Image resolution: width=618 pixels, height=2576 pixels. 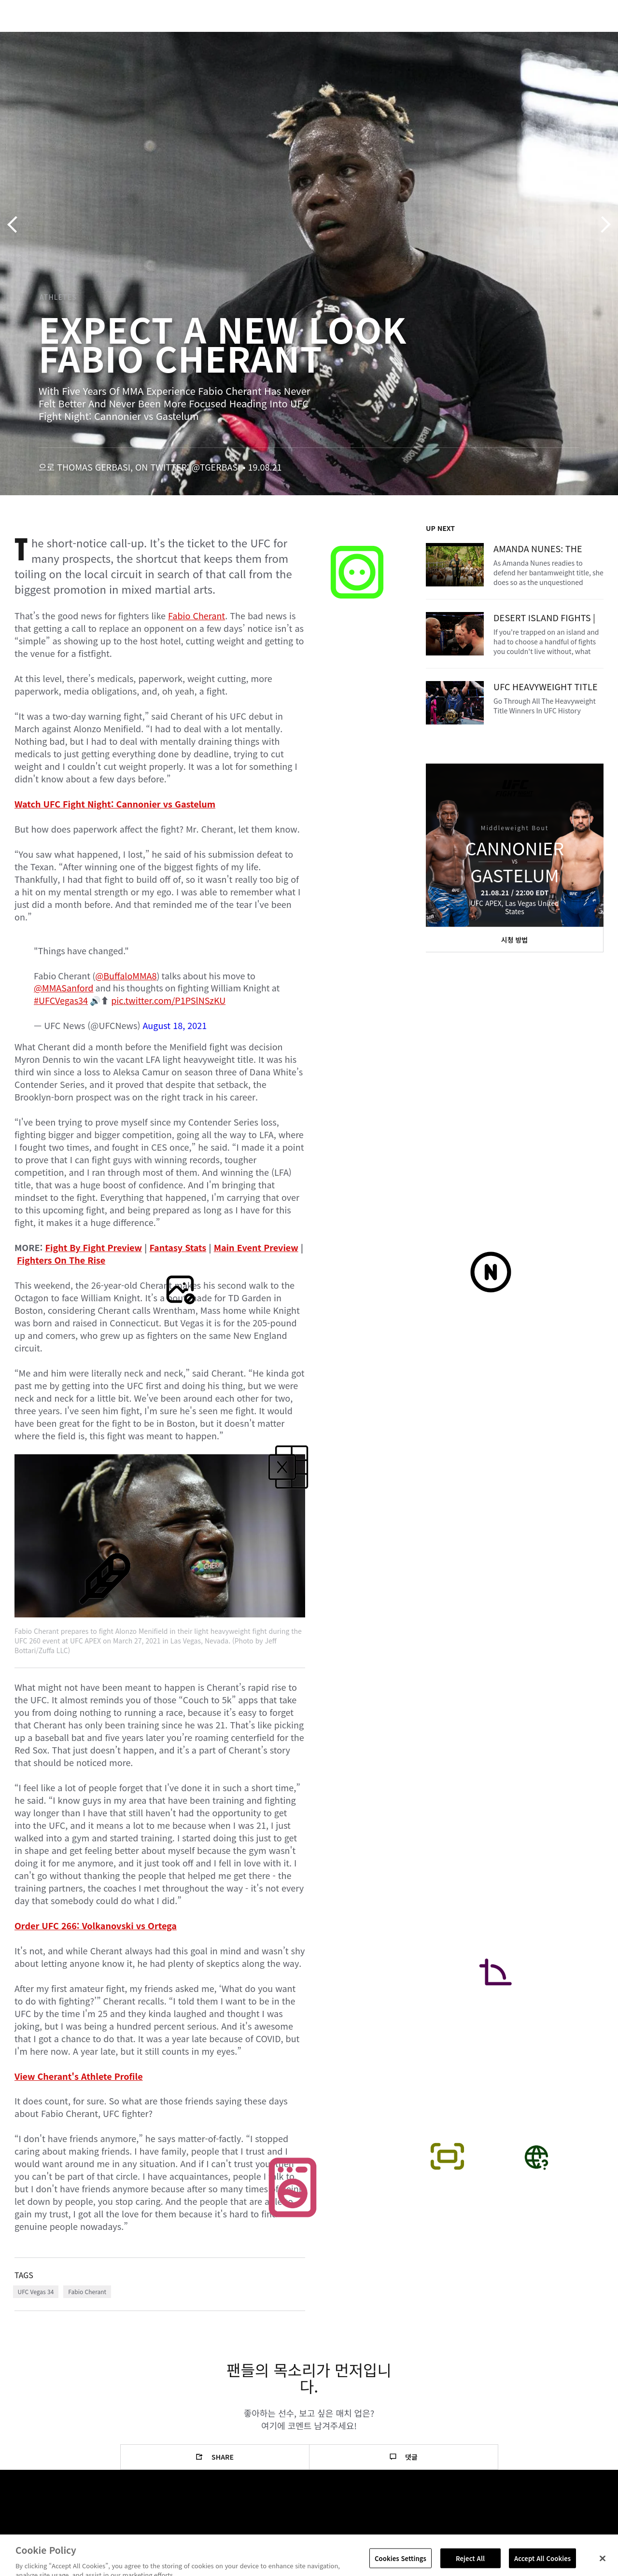 What do you see at coordinates (491, 1272) in the screenshot?
I see `indicates north direction on a map` at bounding box center [491, 1272].